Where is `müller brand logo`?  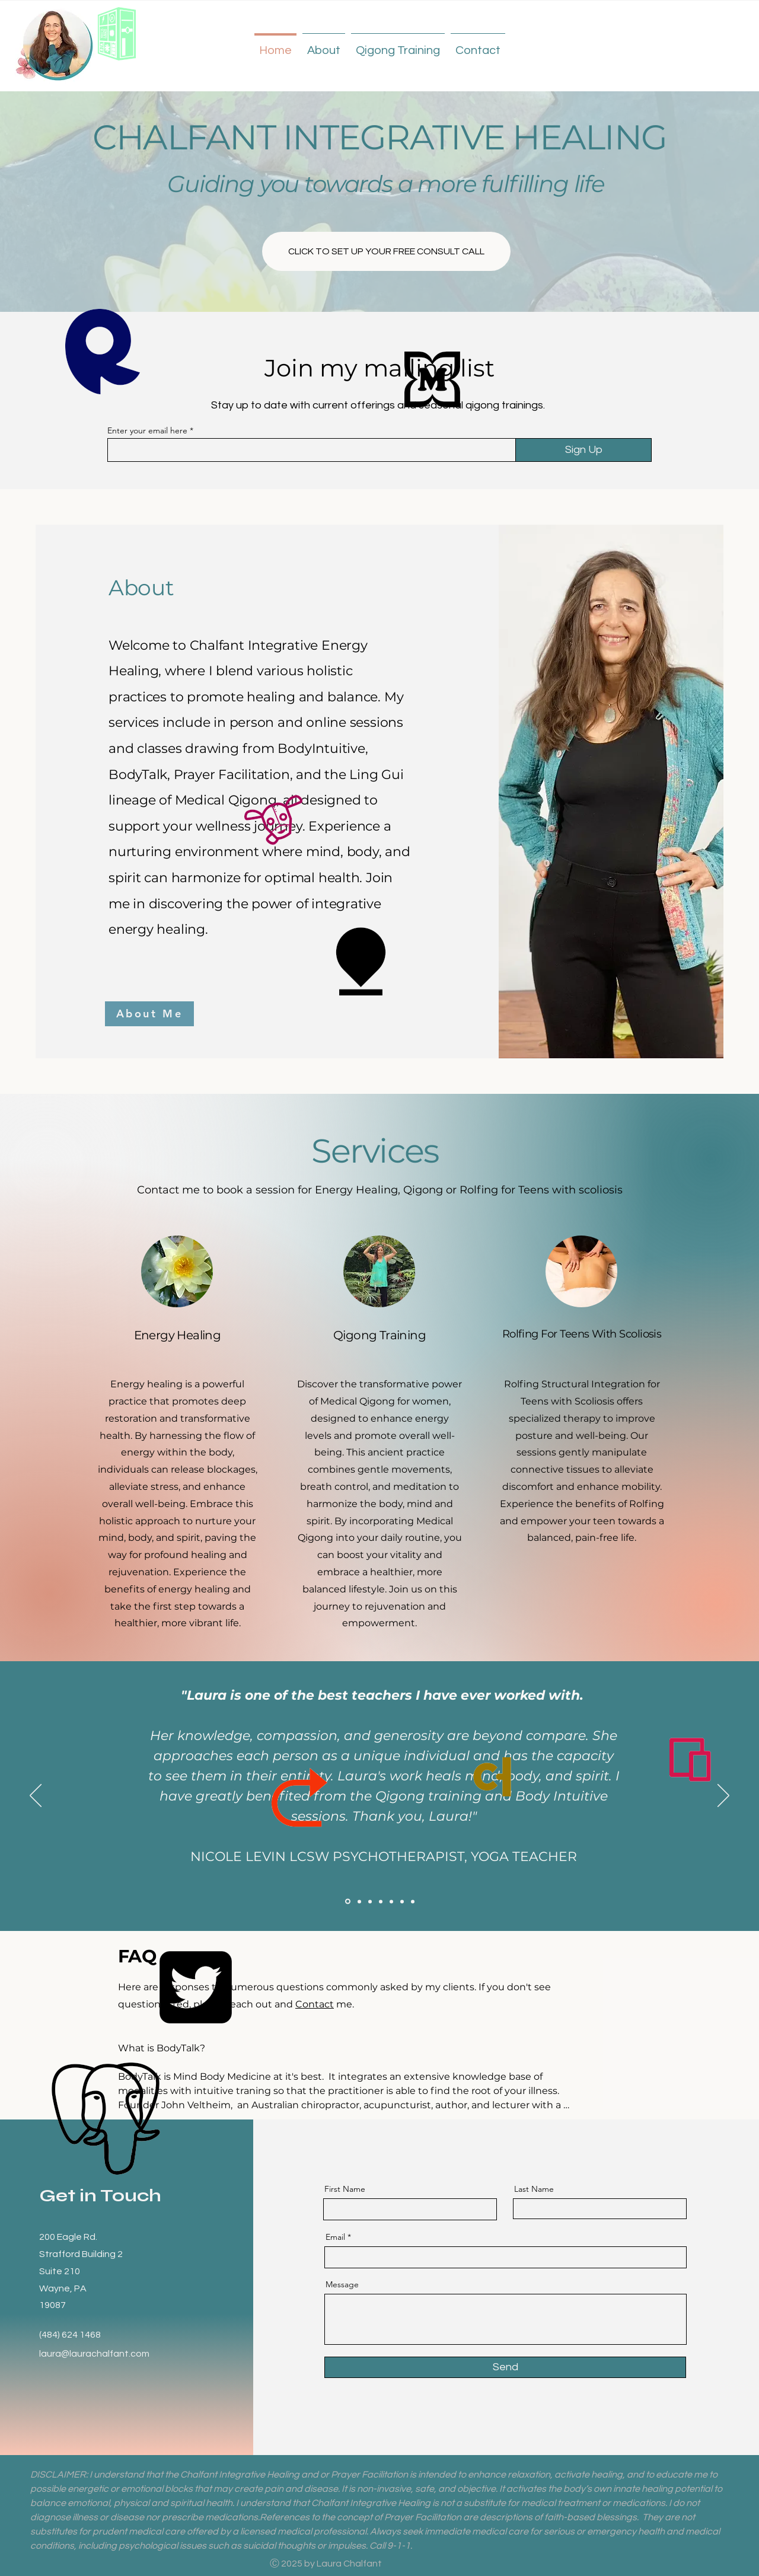
müller brand logo is located at coordinates (432, 379).